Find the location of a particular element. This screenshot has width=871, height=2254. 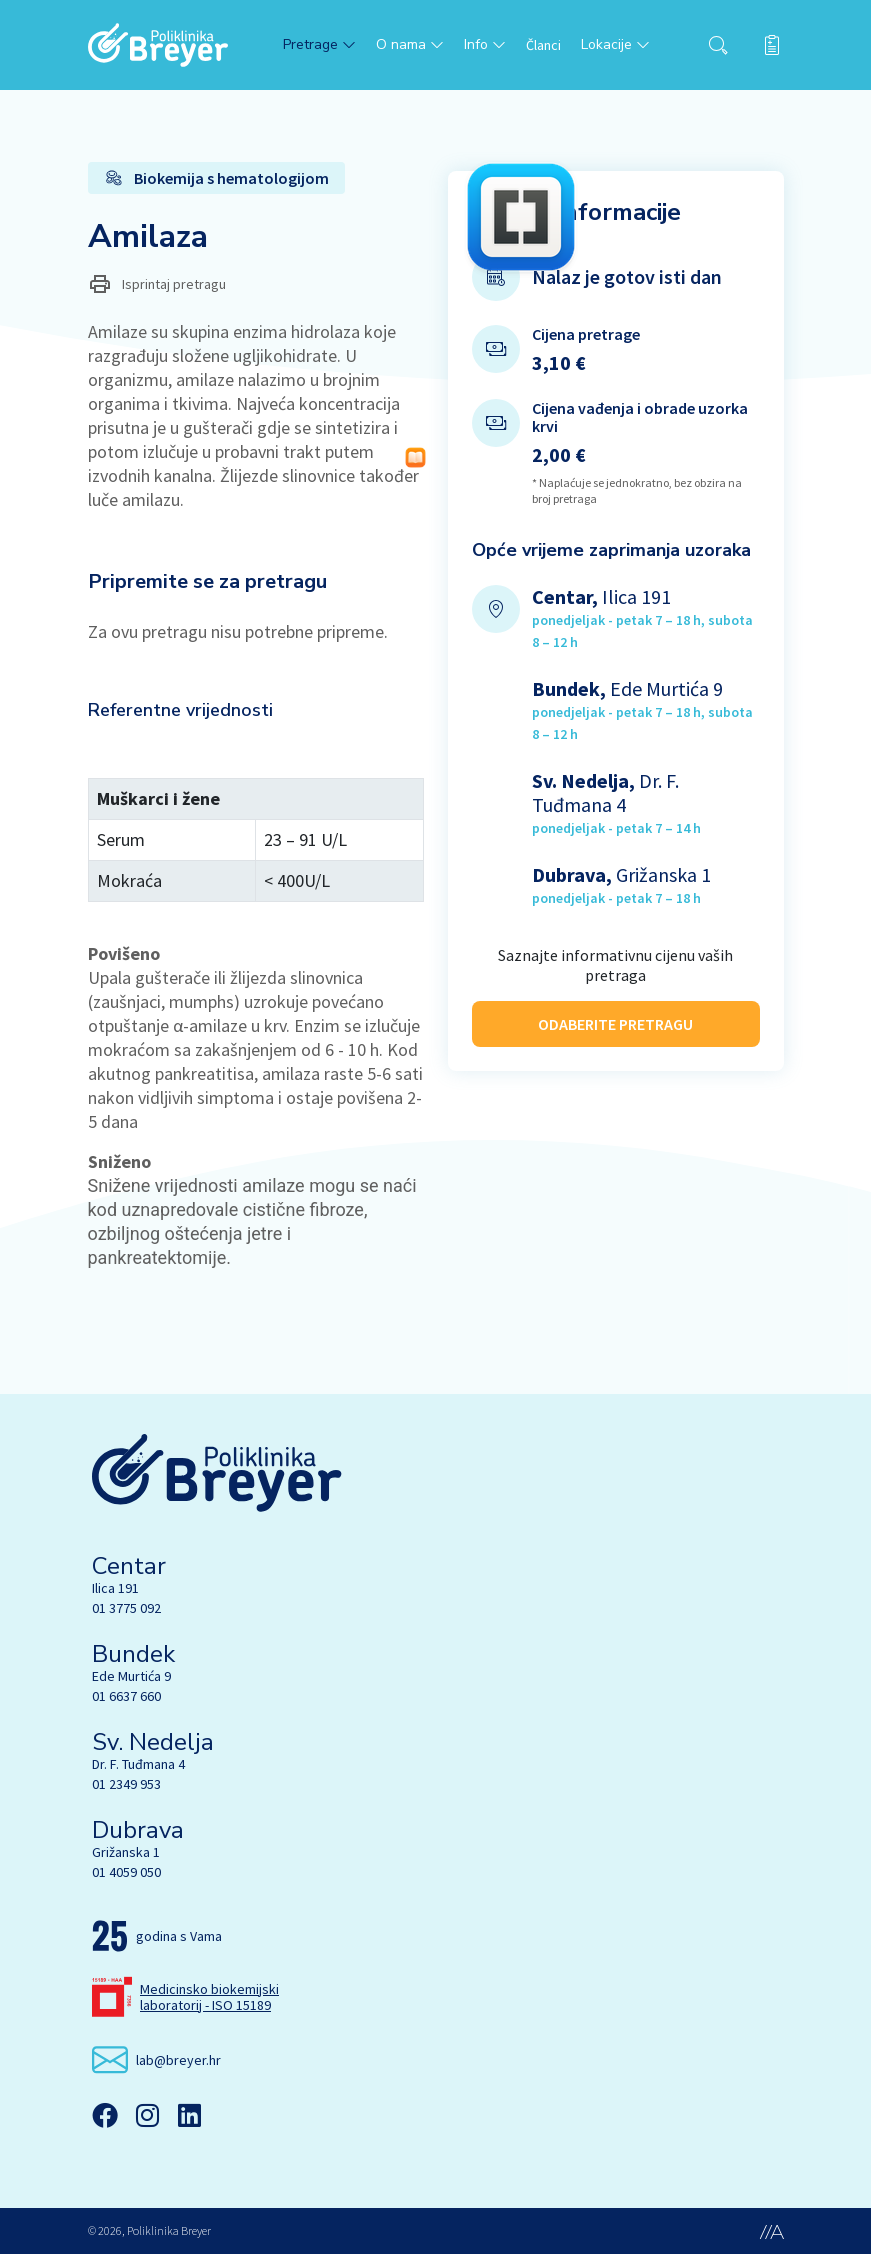

open brackets code editor is located at coordinates (521, 217).